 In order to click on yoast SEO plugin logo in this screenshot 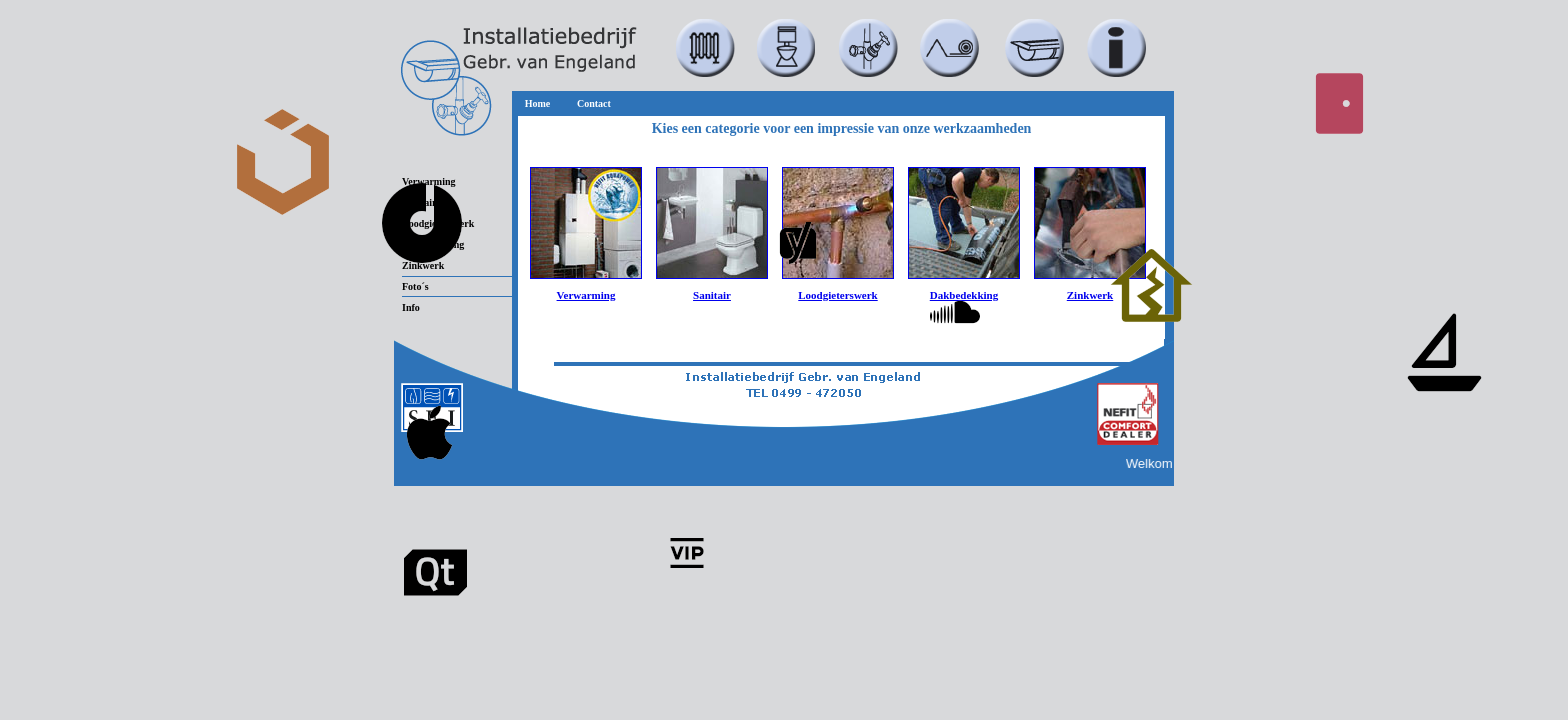, I will do `click(798, 243)`.